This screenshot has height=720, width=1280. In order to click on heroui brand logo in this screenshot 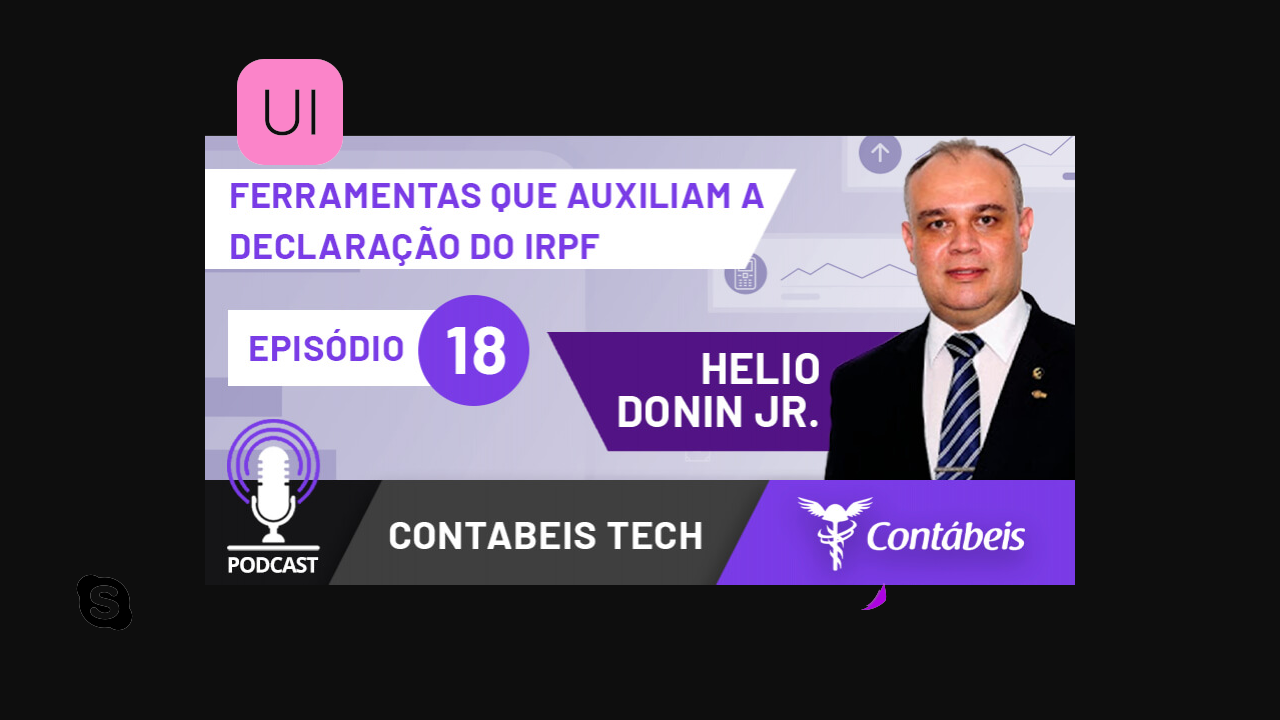, I will do `click(290, 112)`.